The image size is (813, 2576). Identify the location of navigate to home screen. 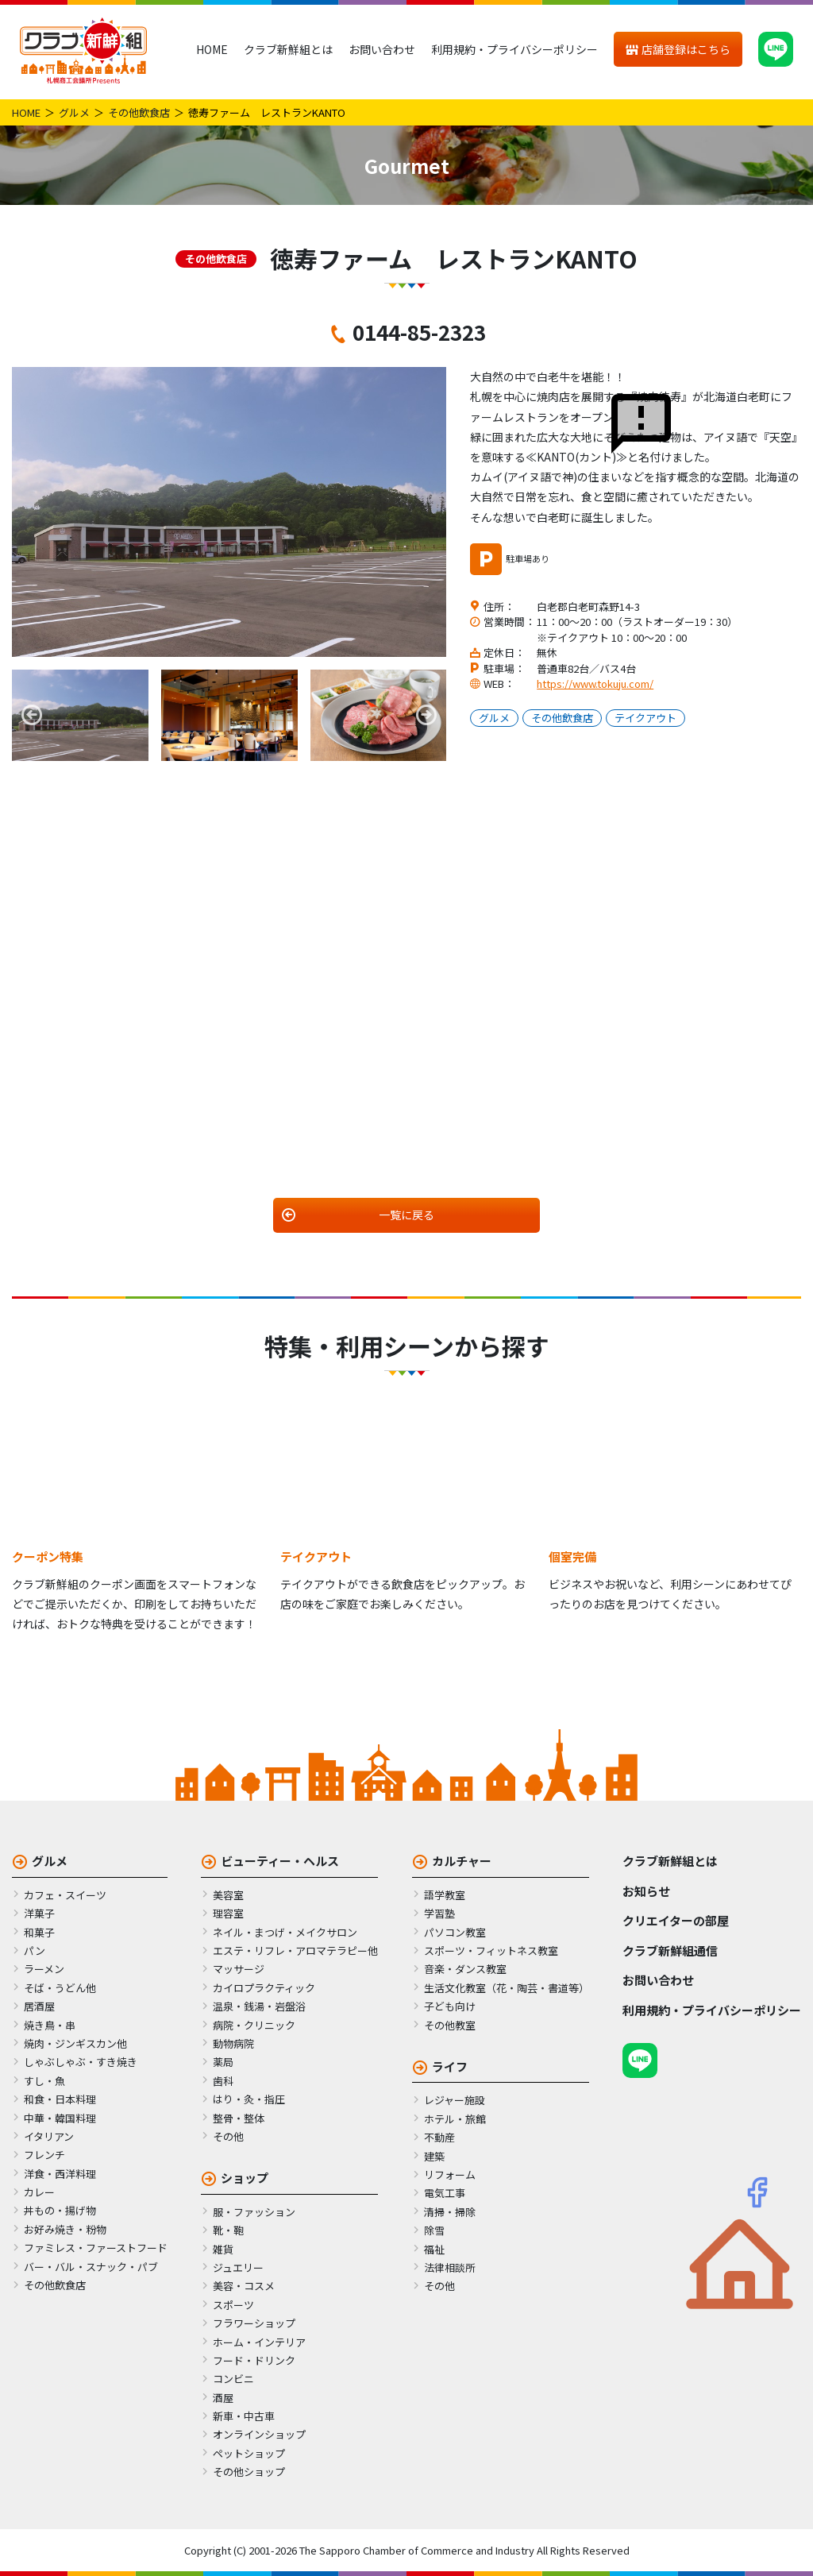
(739, 2265).